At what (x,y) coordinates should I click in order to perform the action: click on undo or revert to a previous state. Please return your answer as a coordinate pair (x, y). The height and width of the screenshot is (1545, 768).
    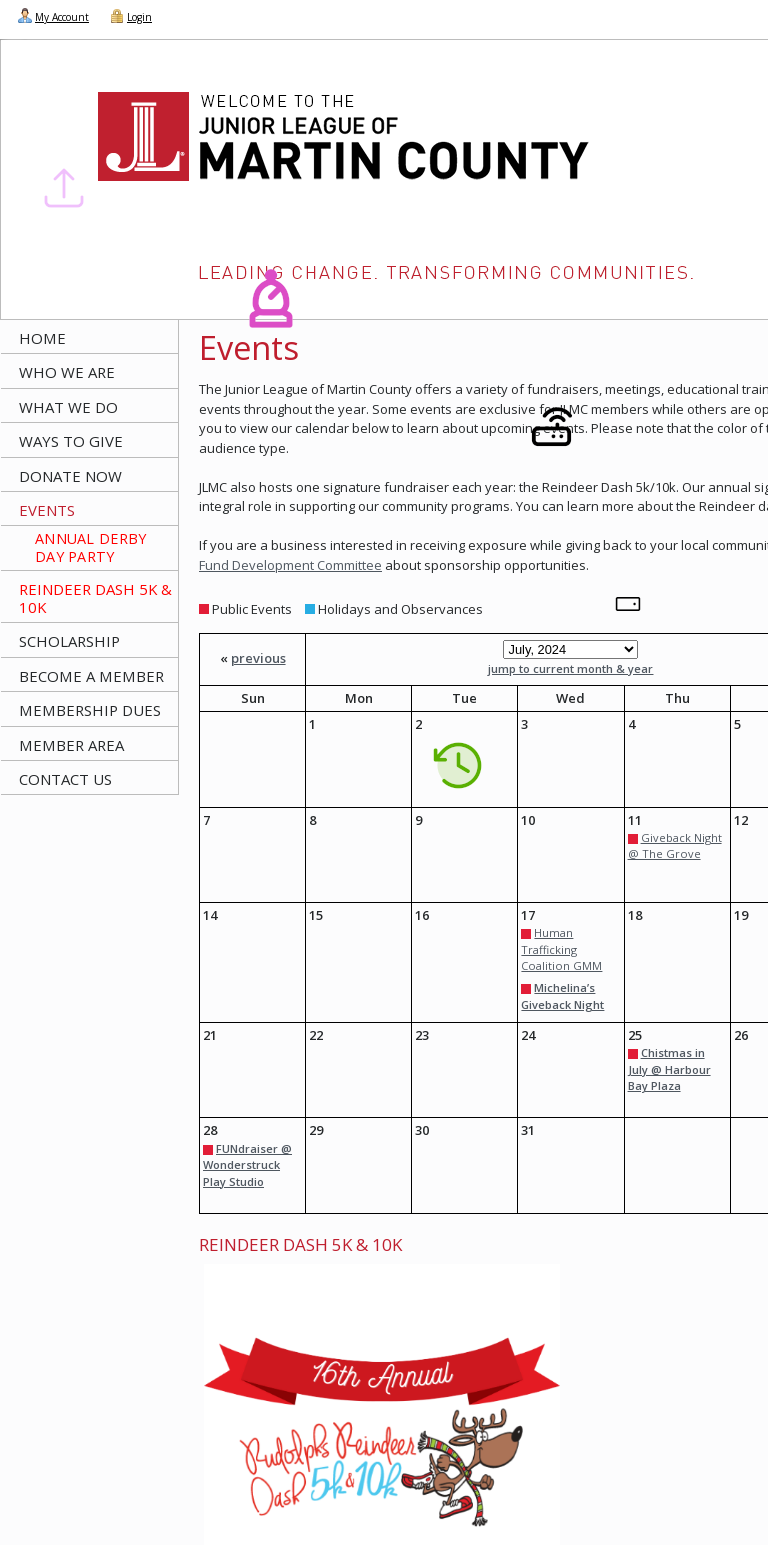
    Looking at the image, I should click on (458, 765).